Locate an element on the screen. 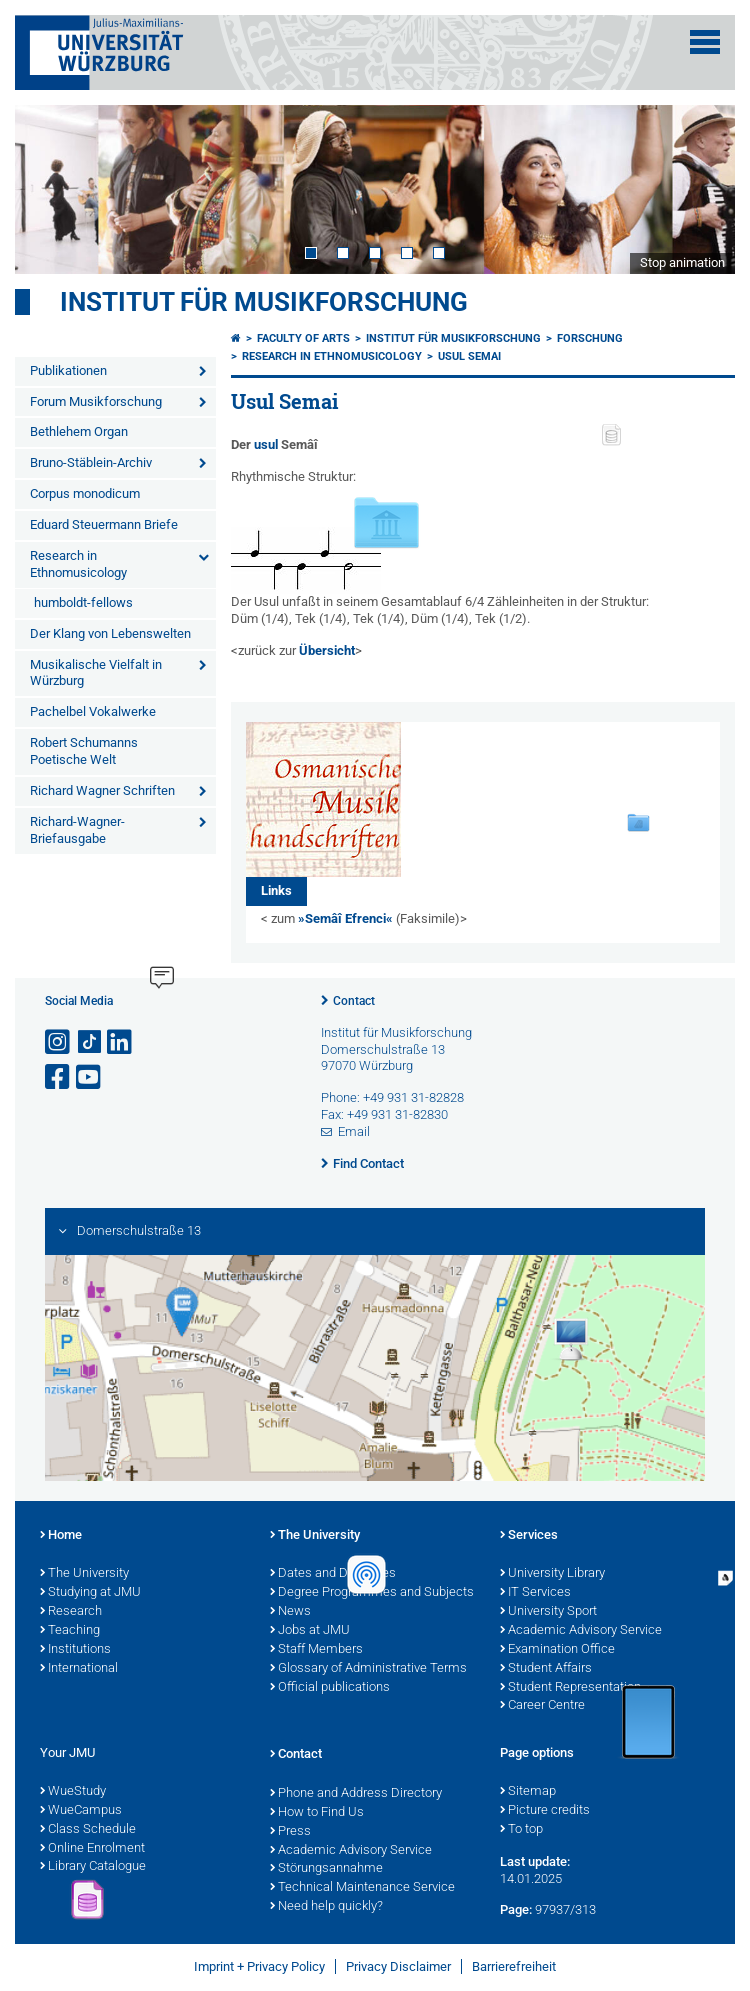  open Affinity Photo project folder is located at coordinates (638, 822).